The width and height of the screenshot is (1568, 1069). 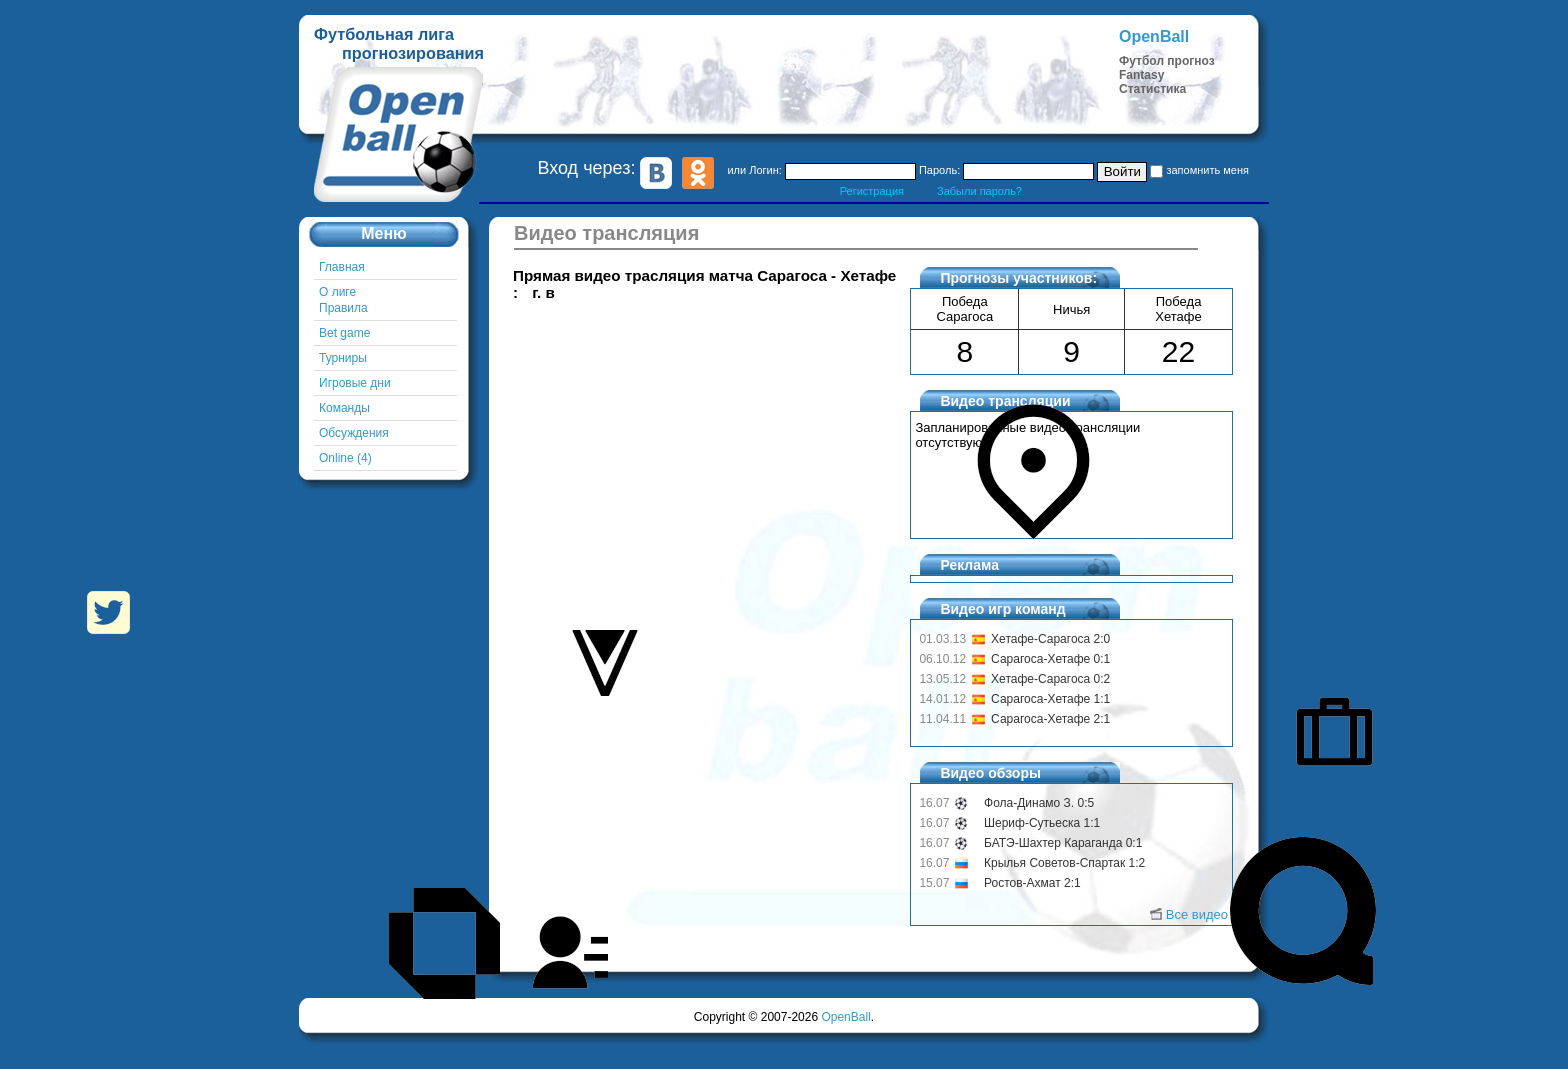 I want to click on share to Twitter, so click(x=108, y=612).